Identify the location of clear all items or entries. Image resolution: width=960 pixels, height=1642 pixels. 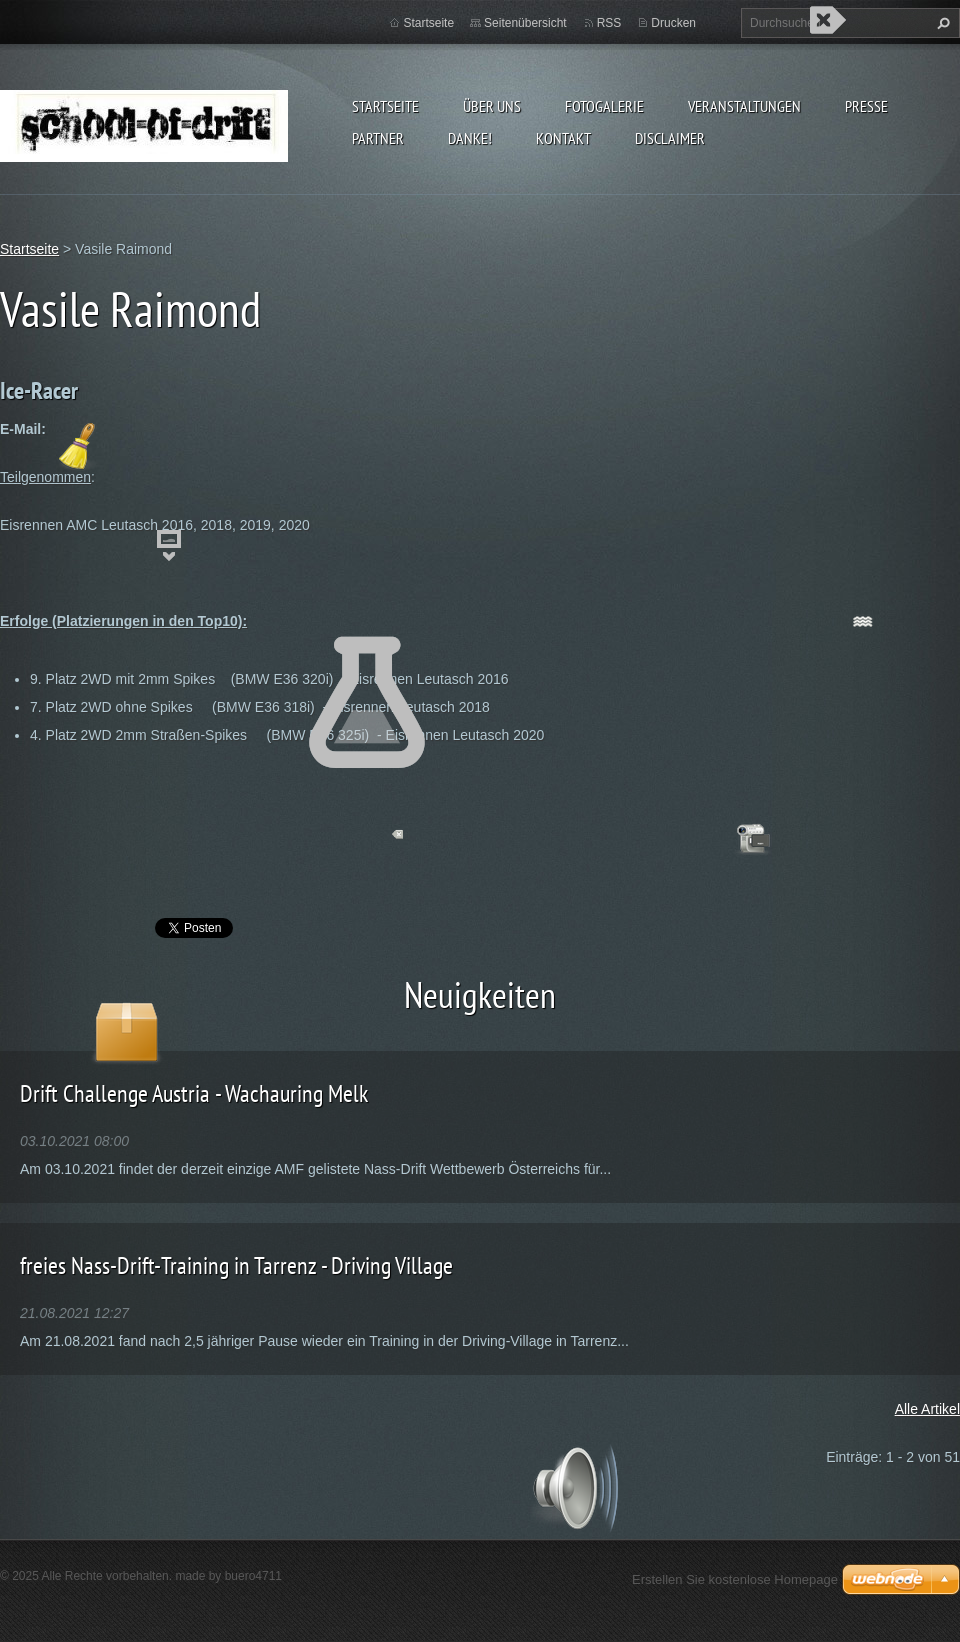
(79, 446).